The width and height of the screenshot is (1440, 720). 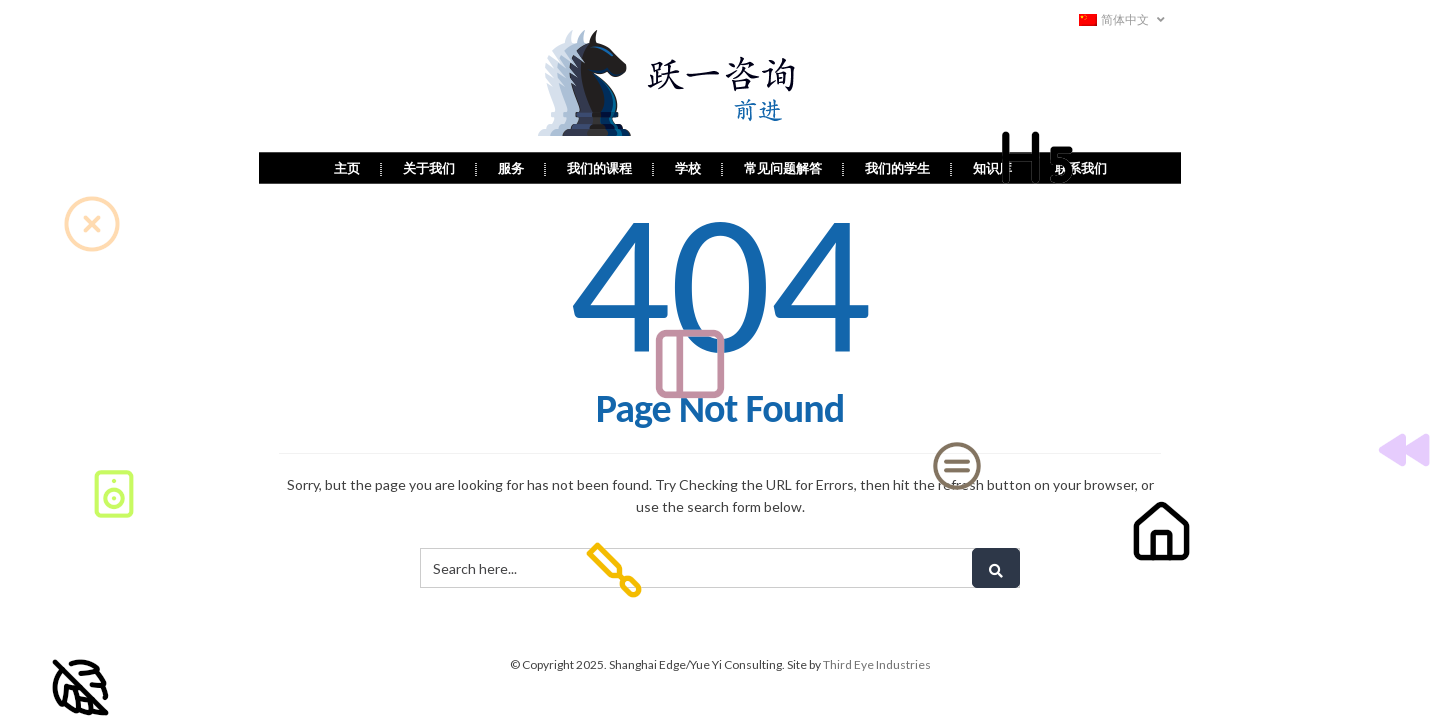 I want to click on access sculpting or carving tools, so click(x=614, y=570).